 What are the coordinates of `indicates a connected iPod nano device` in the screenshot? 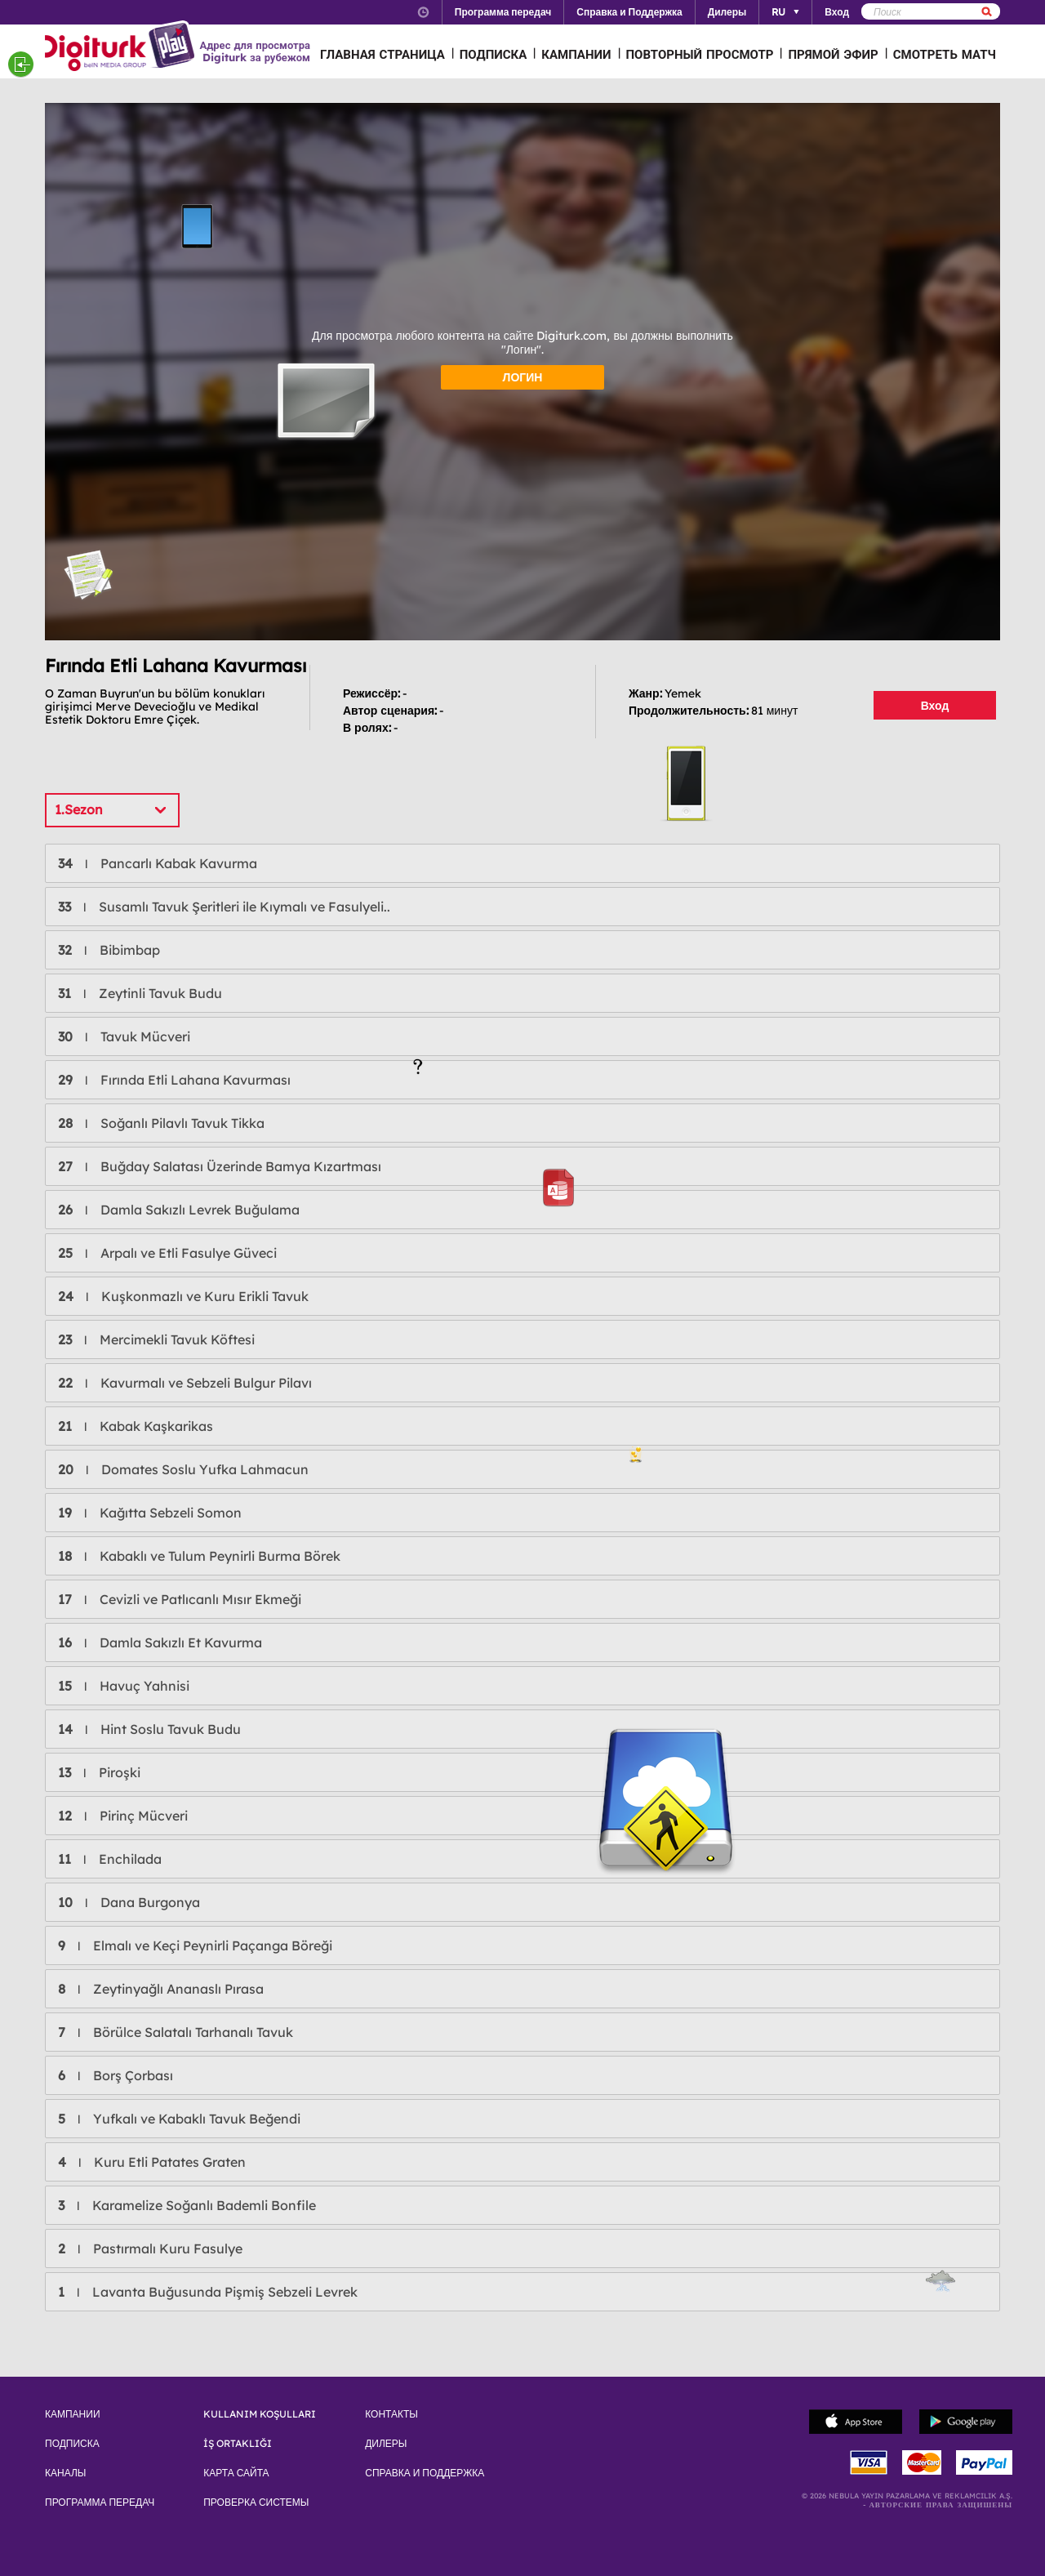 It's located at (686, 783).